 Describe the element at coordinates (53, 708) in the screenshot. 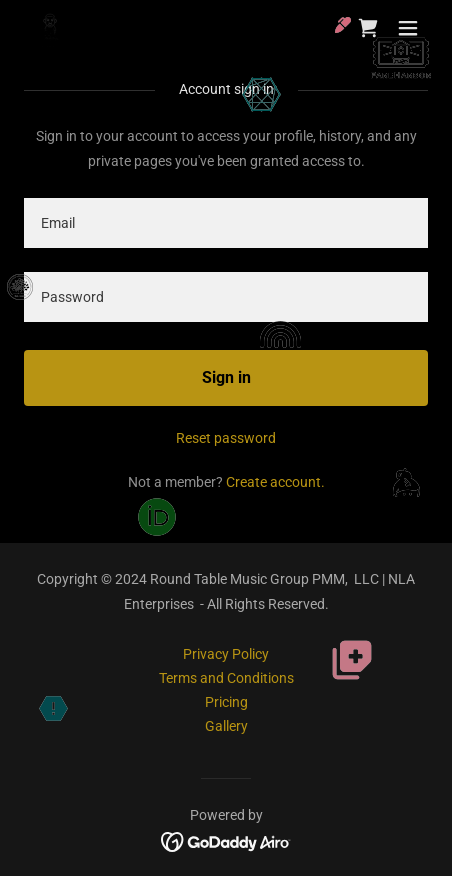

I see `mark message as spam` at that location.